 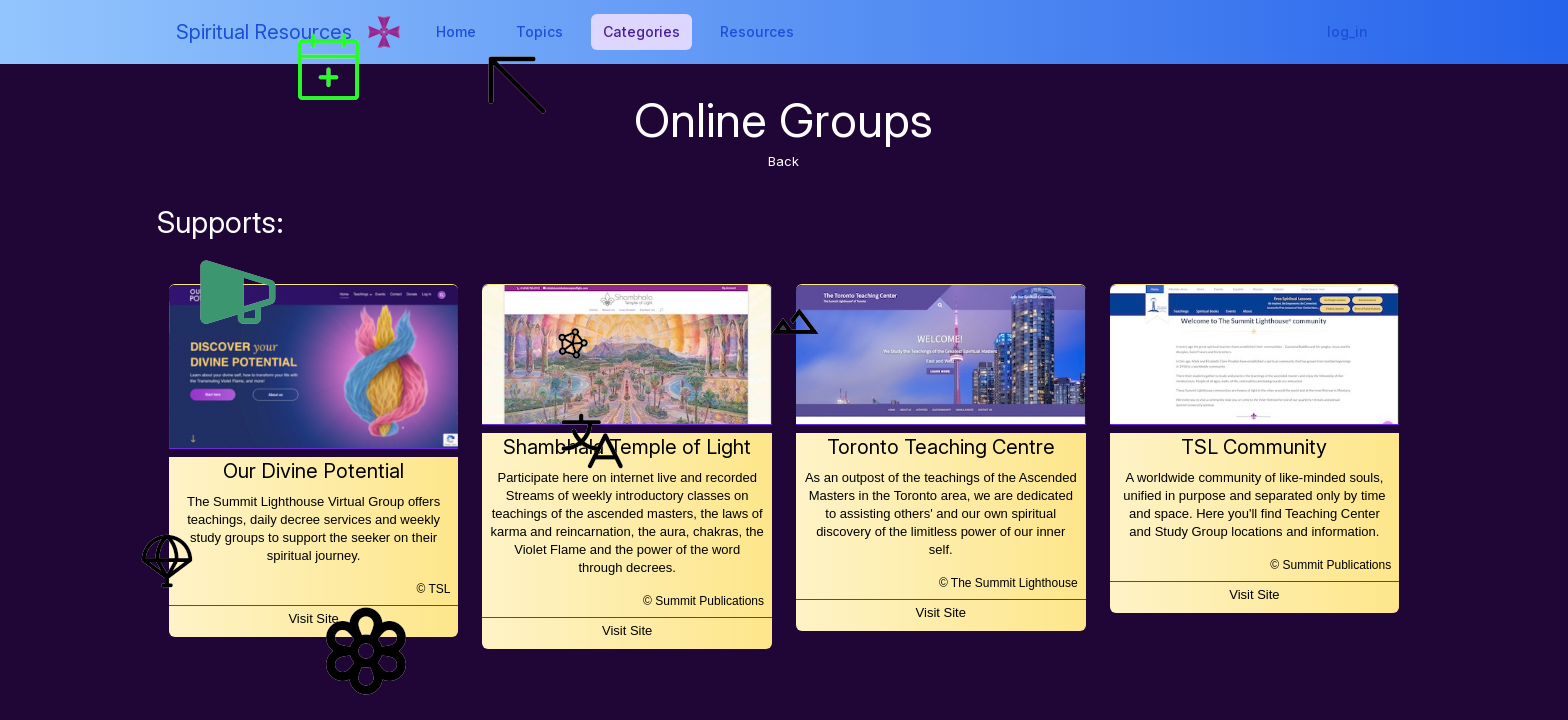 What do you see at coordinates (235, 295) in the screenshot?
I see `make an announcement or broadcast` at bounding box center [235, 295].